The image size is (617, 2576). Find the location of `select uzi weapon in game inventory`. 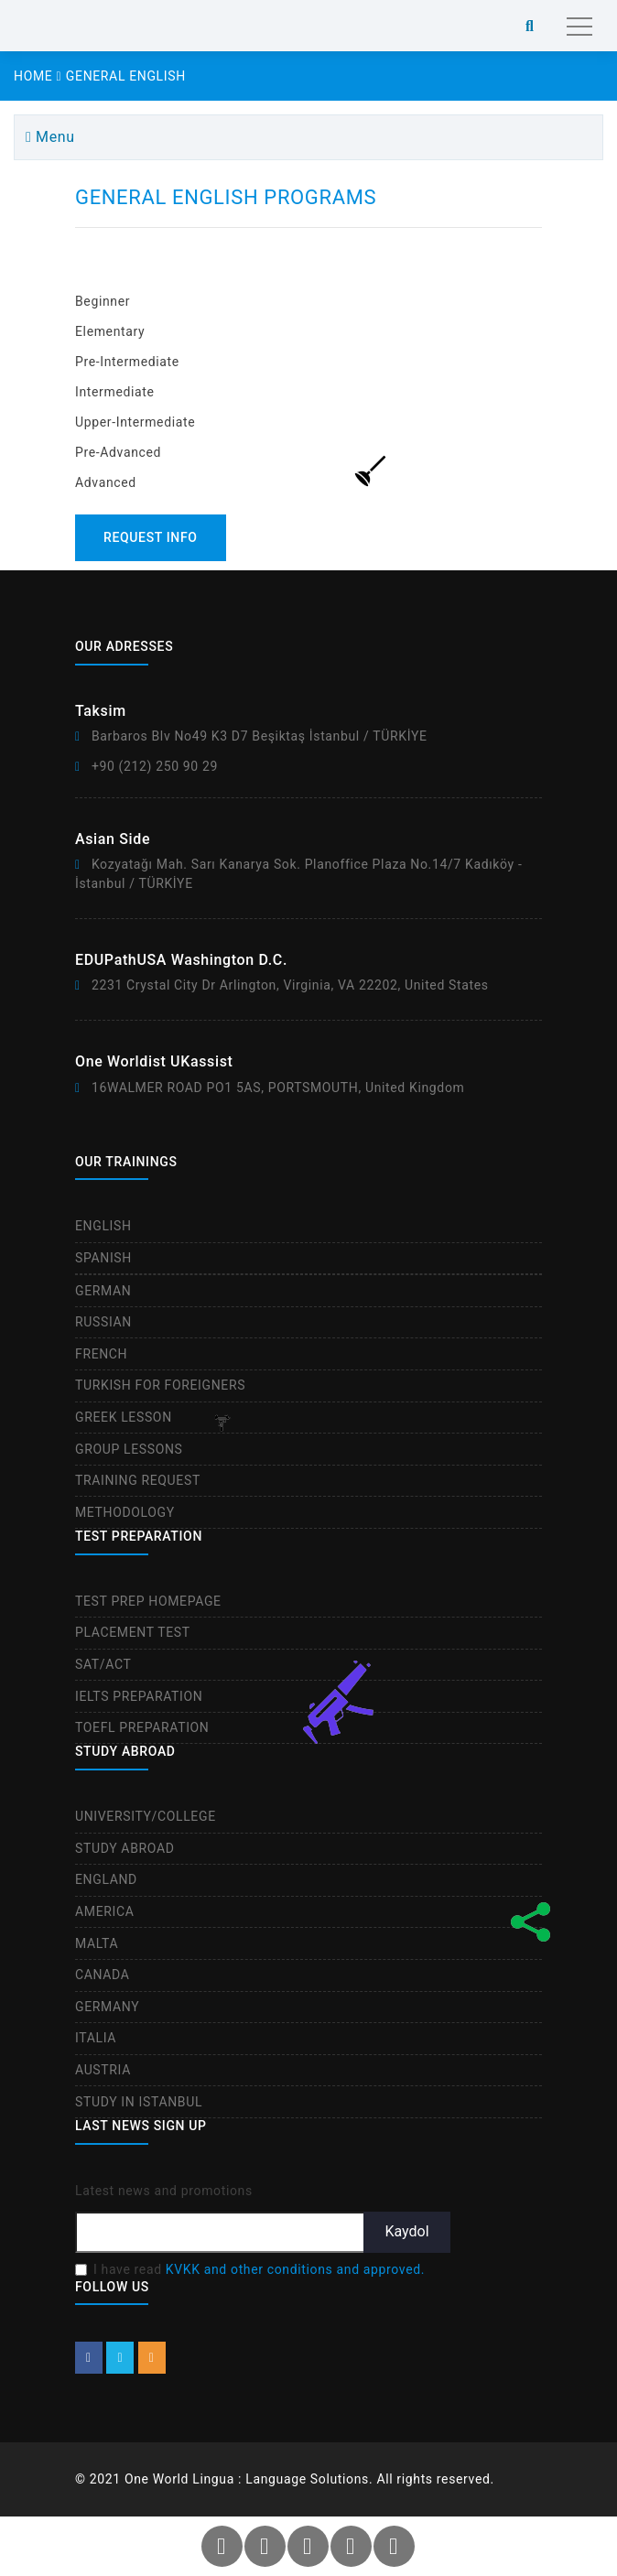

select uzi weapon in game inventory is located at coordinates (222, 1423).